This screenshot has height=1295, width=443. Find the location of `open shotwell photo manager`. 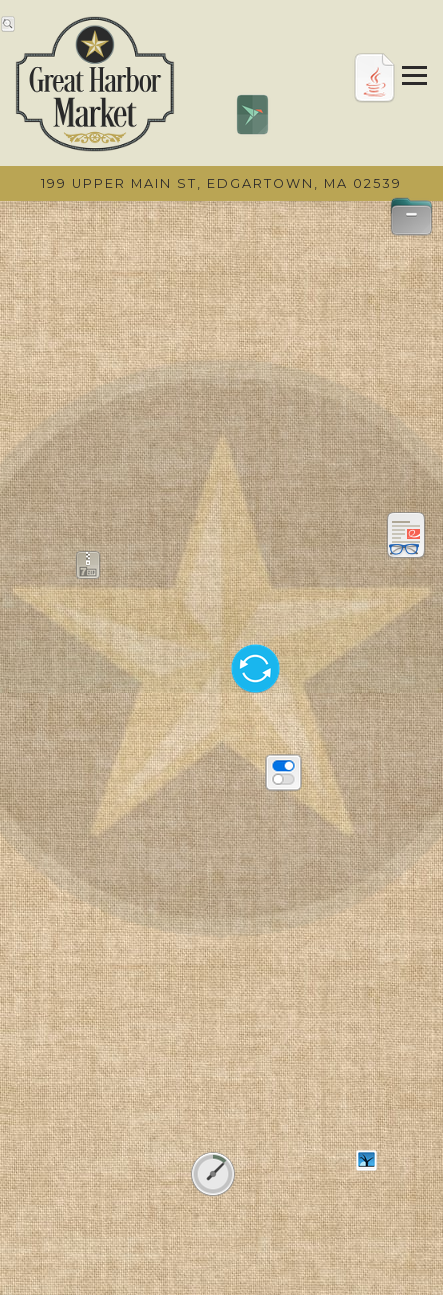

open shotwell photo manager is located at coordinates (366, 1160).